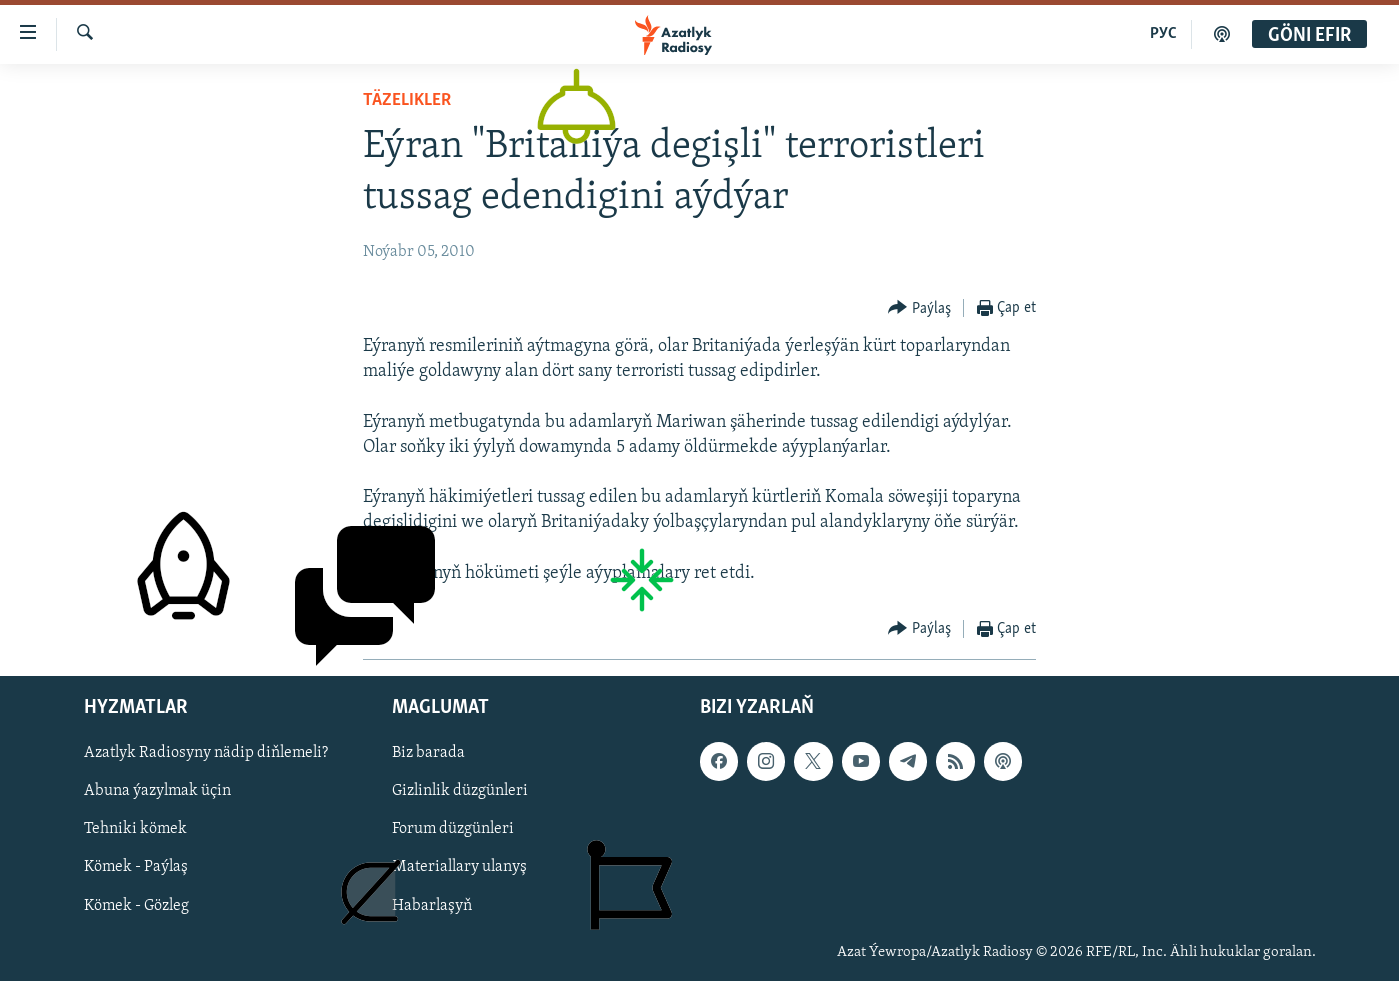 The height and width of the screenshot is (981, 1399). I want to click on open conversations or messages, so click(365, 596).